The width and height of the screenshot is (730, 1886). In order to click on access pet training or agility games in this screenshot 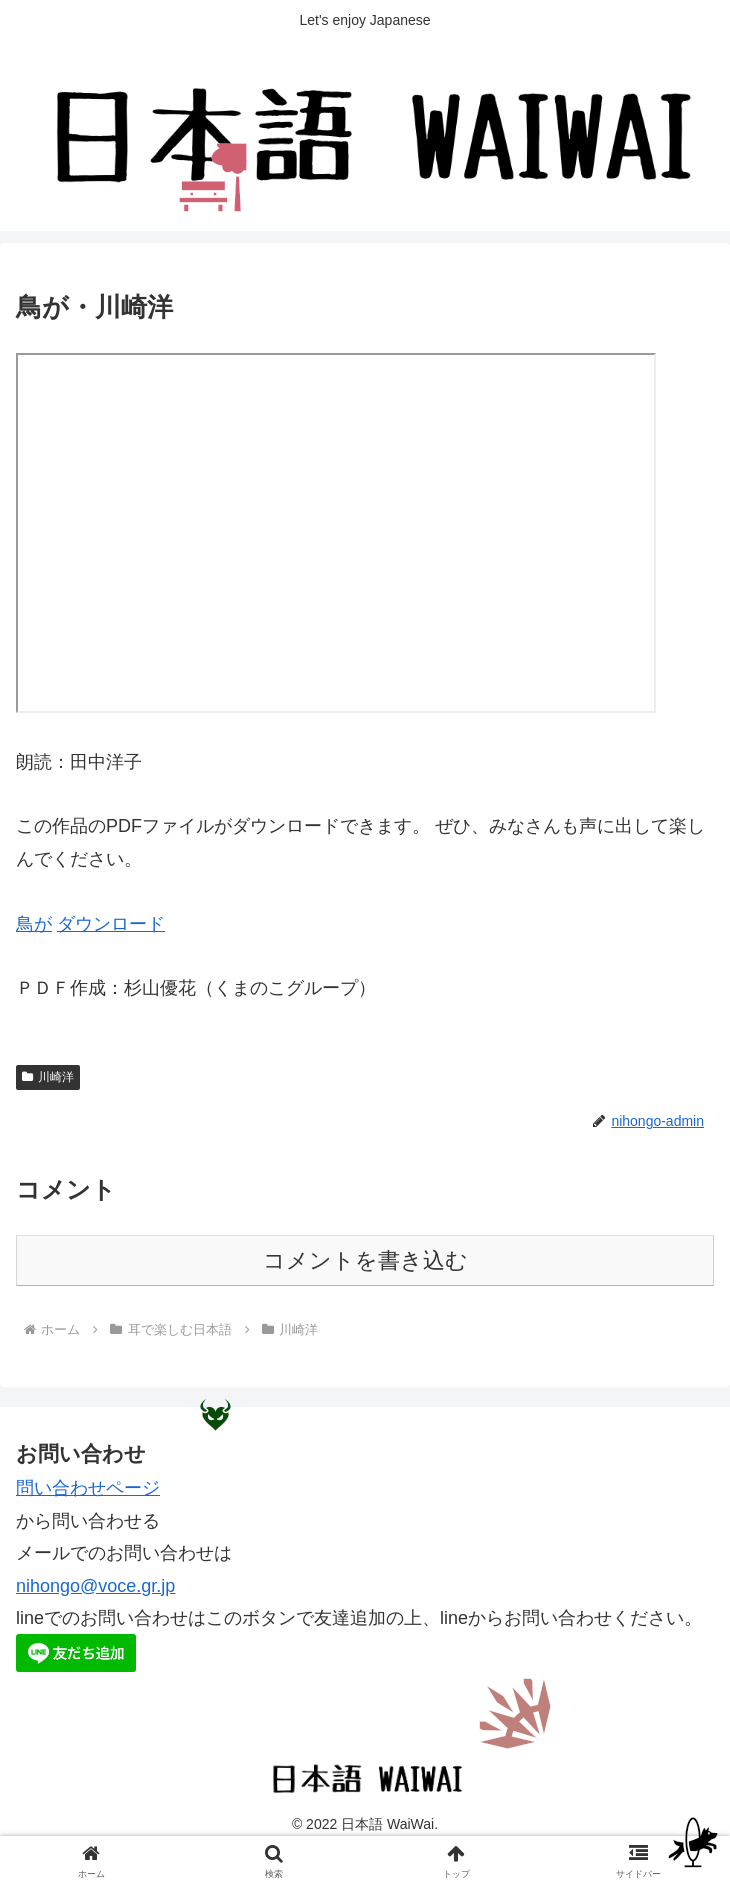, I will do `click(693, 1842)`.